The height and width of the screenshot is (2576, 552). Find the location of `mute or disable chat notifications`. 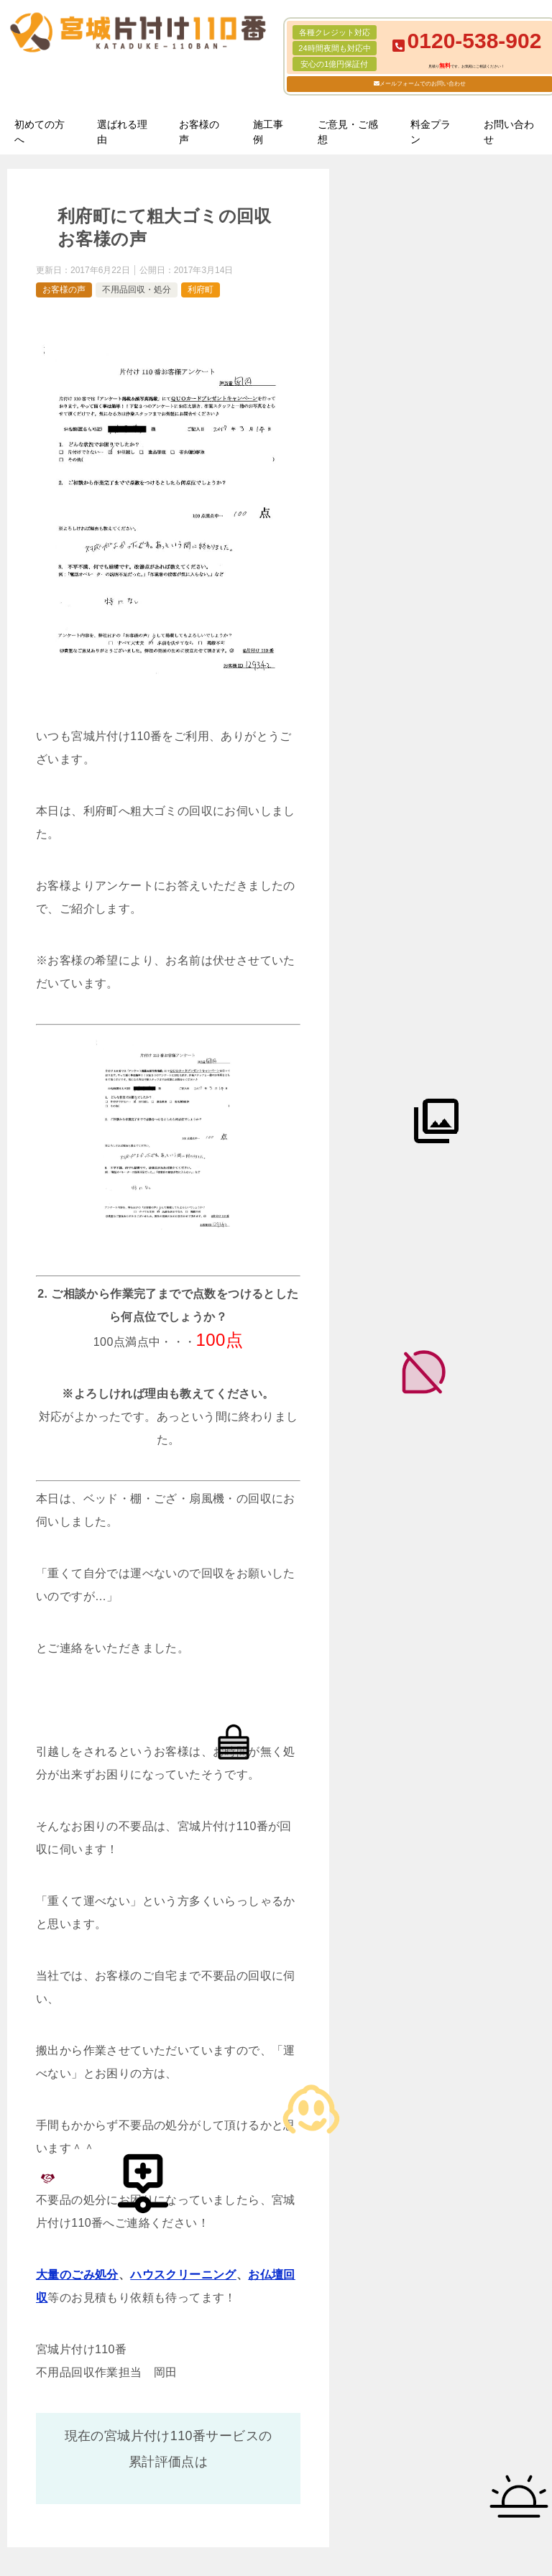

mute or disable chat notifications is located at coordinates (423, 1372).